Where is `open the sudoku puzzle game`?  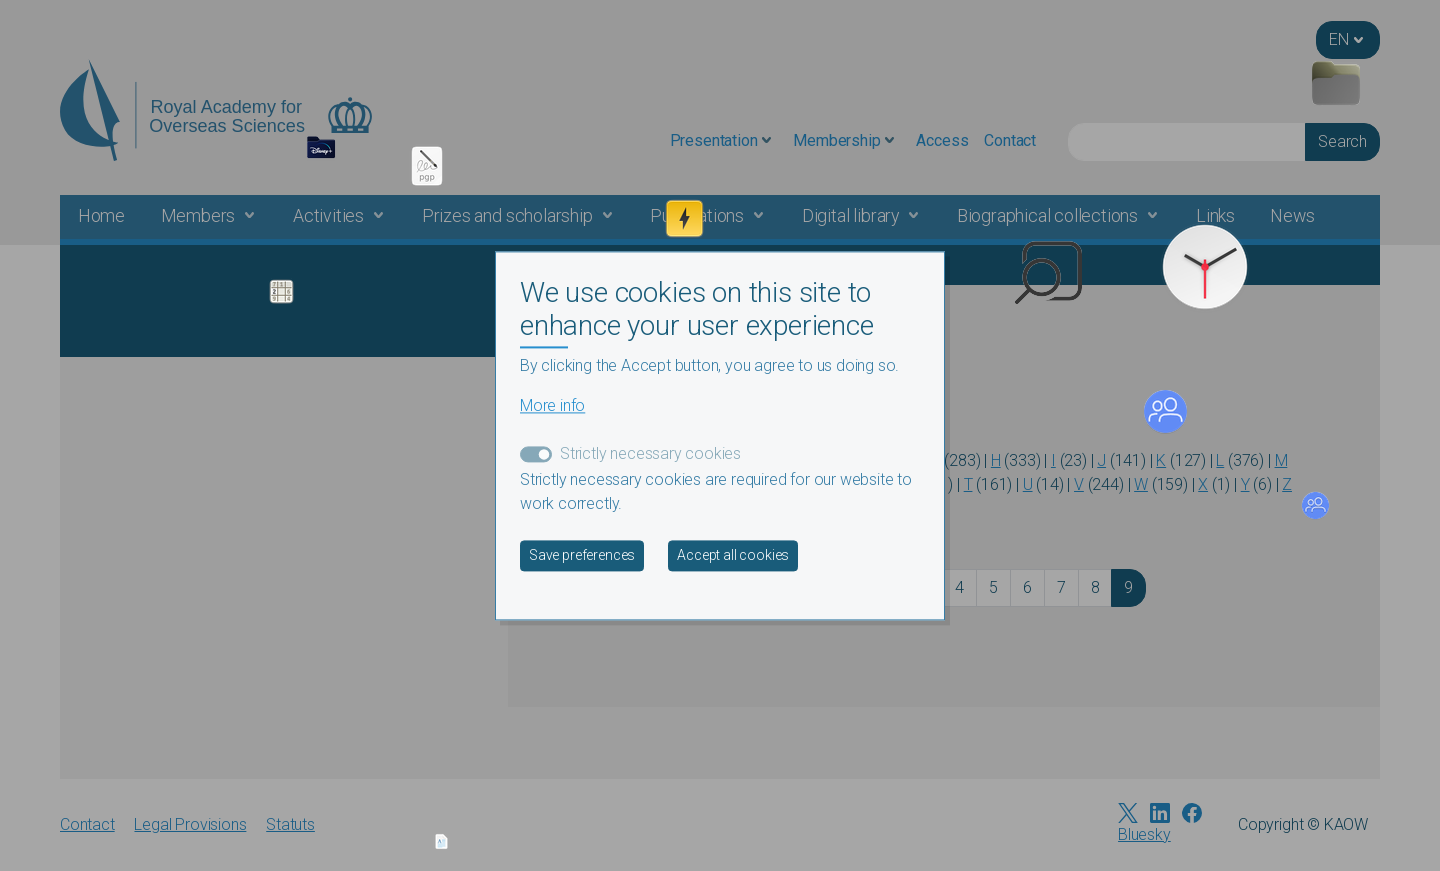 open the sudoku puzzle game is located at coordinates (281, 291).